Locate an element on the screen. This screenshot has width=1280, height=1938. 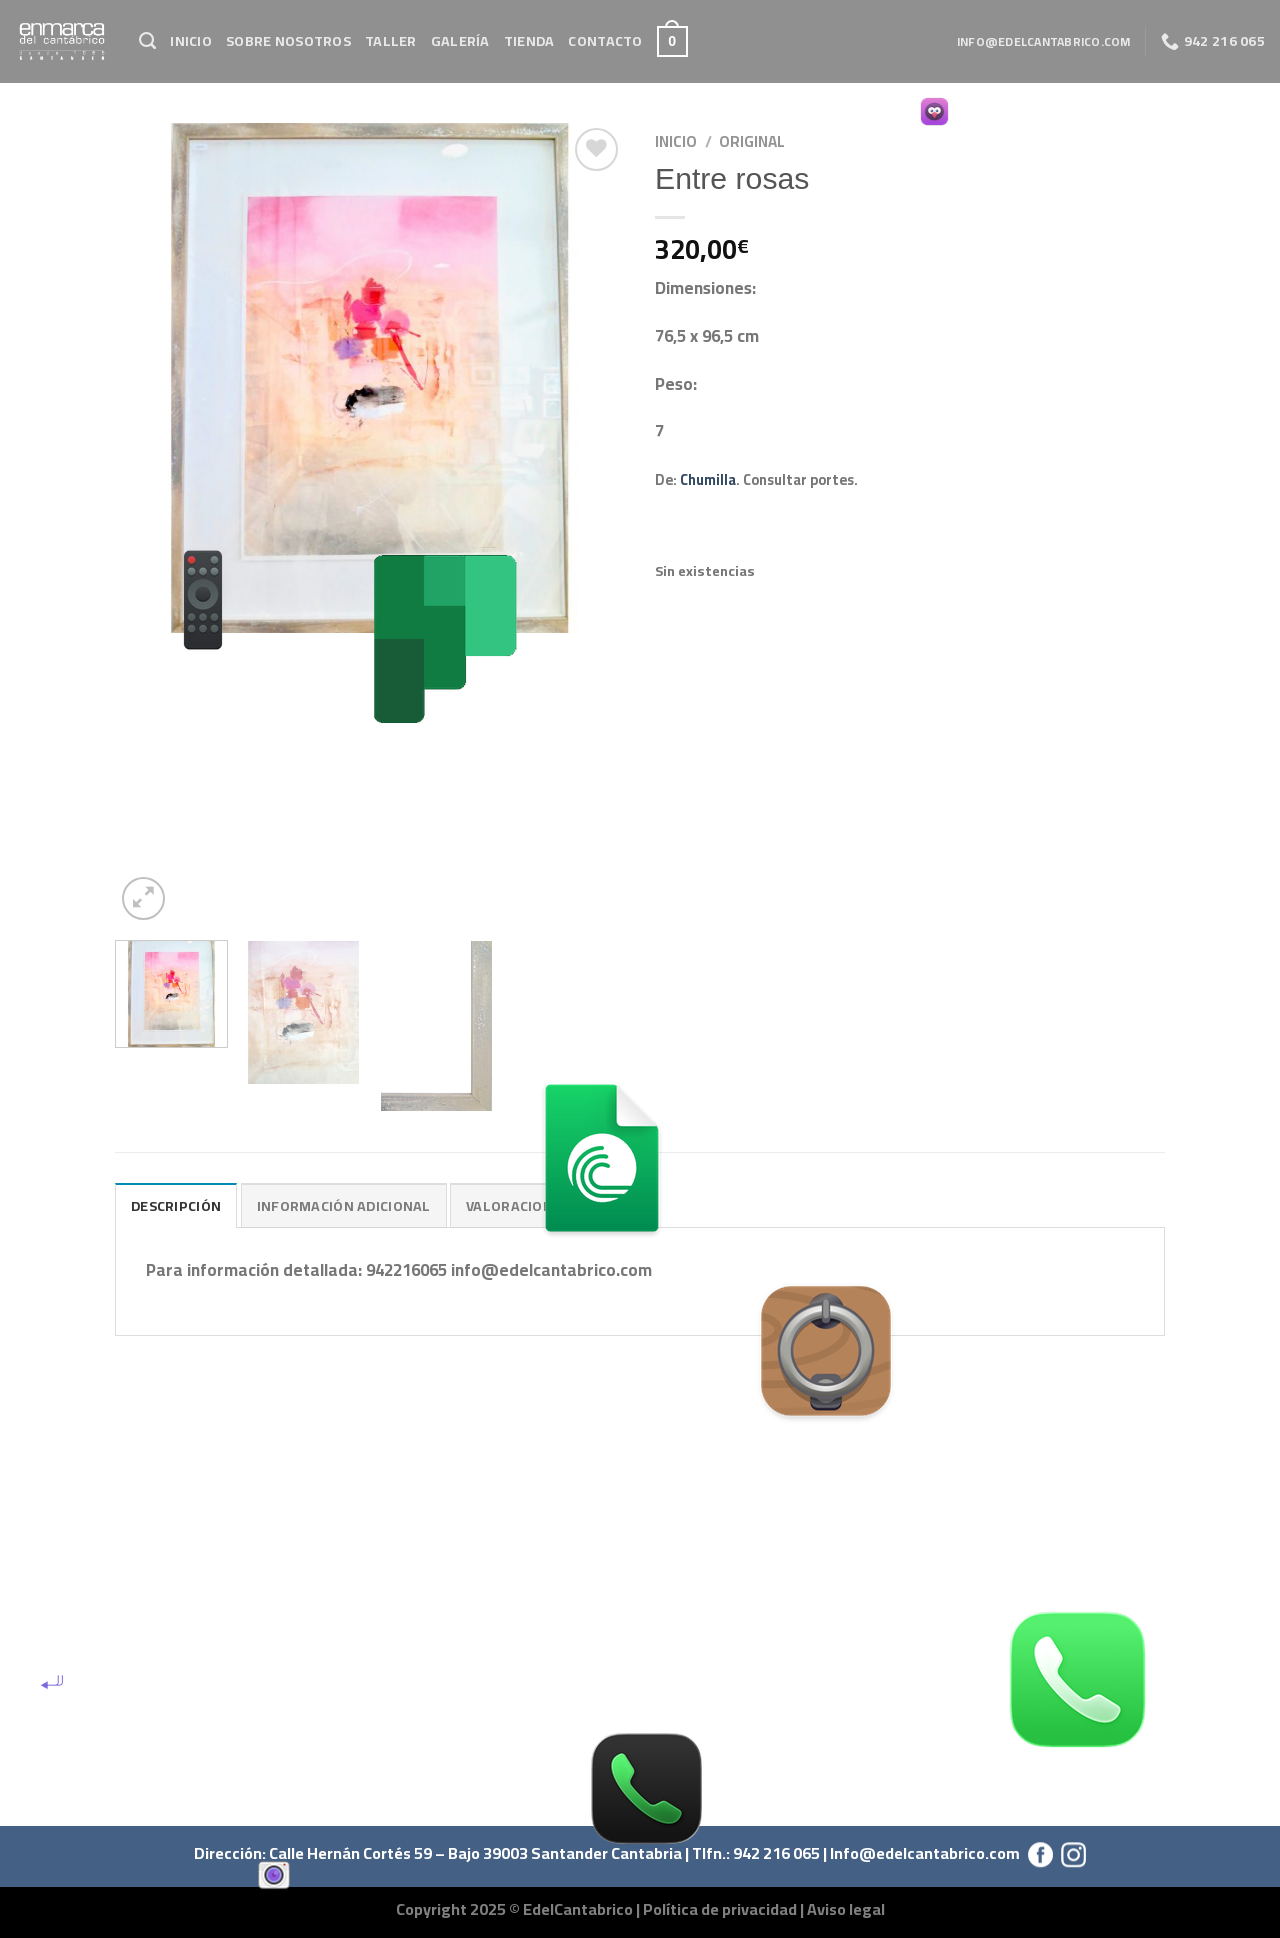
open DoorKnocker app is located at coordinates (826, 1351).